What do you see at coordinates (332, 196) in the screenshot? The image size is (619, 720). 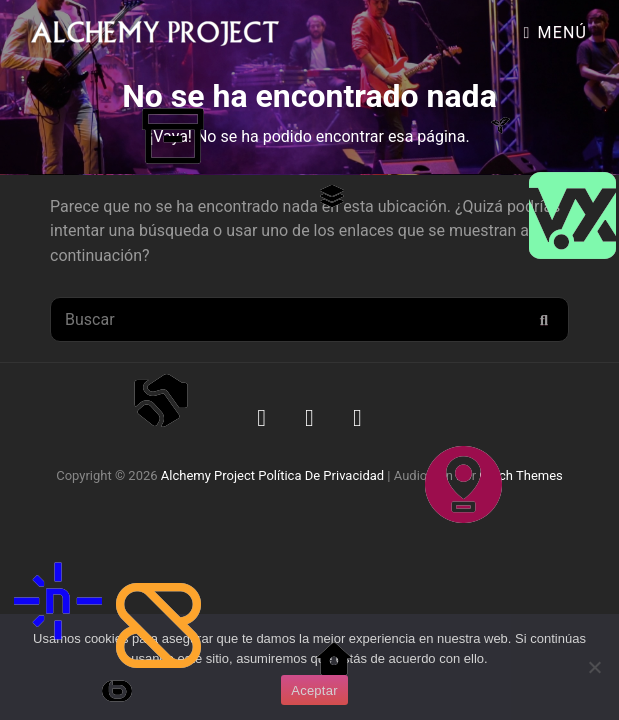 I see `open onlyoffice application` at bounding box center [332, 196].